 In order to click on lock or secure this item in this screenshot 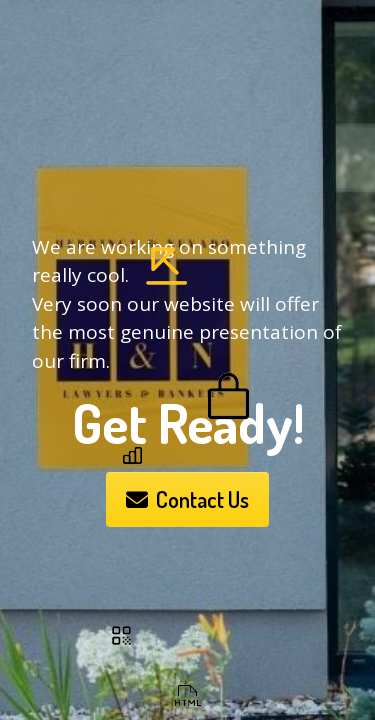, I will do `click(228, 398)`.